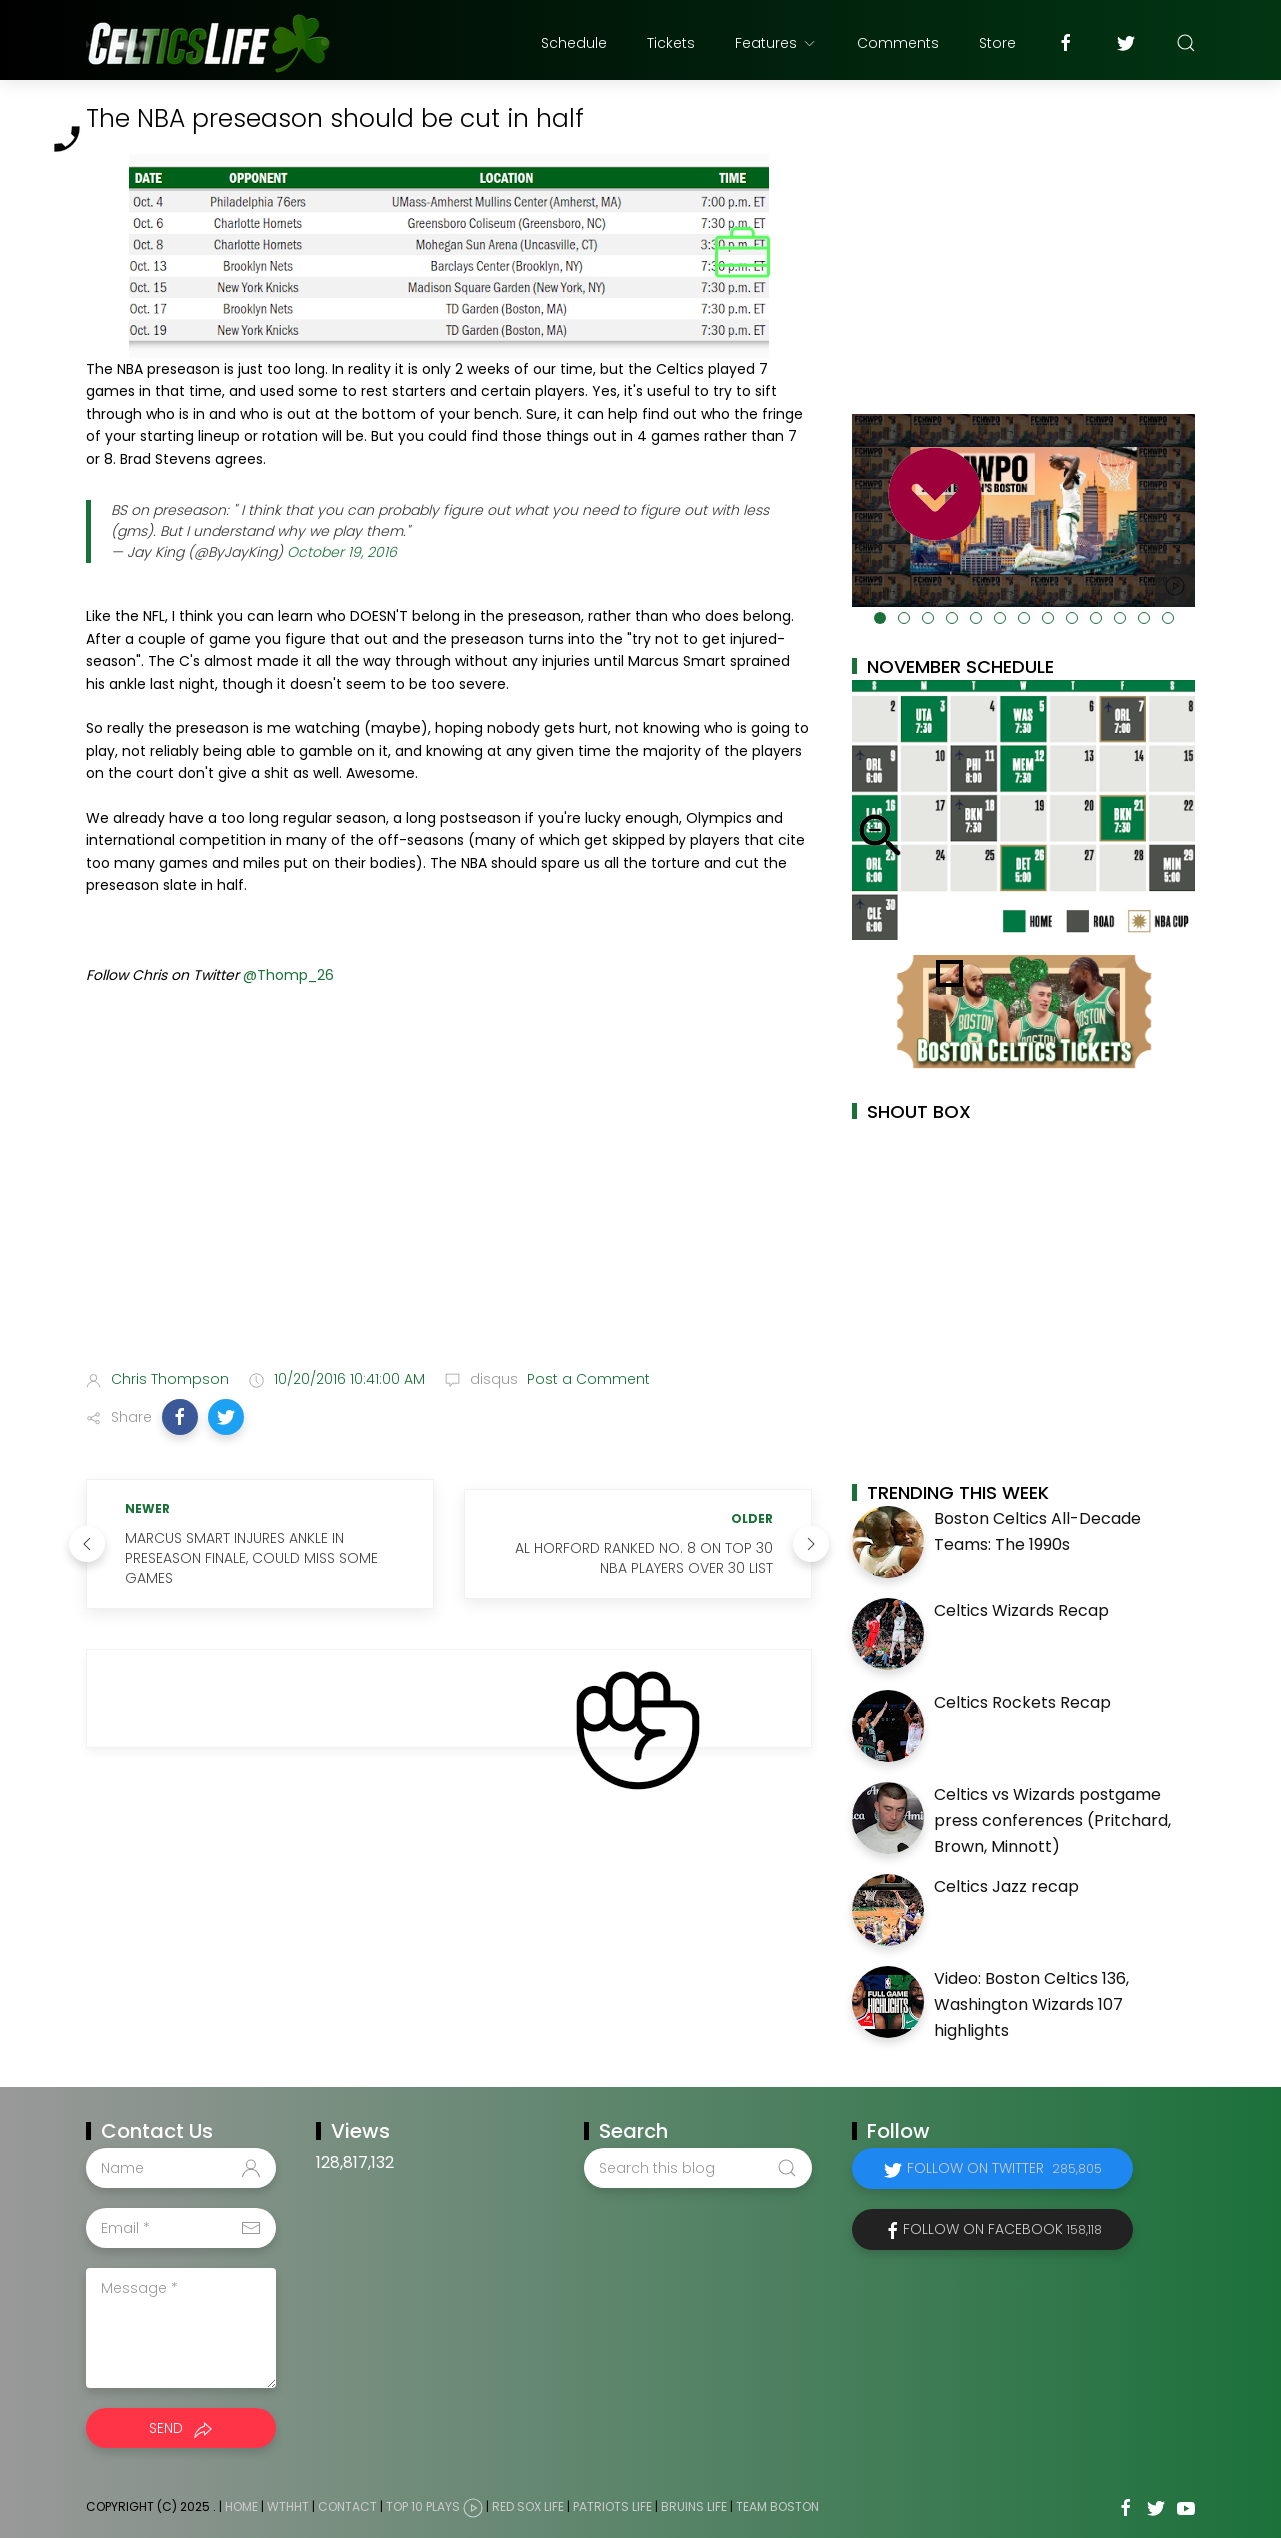 This screenshot has width=1281, height=2538. What do you see at coordinates (67, 139) in the screenshot?
I see `make a phone call` at bounding box center [67, 139].